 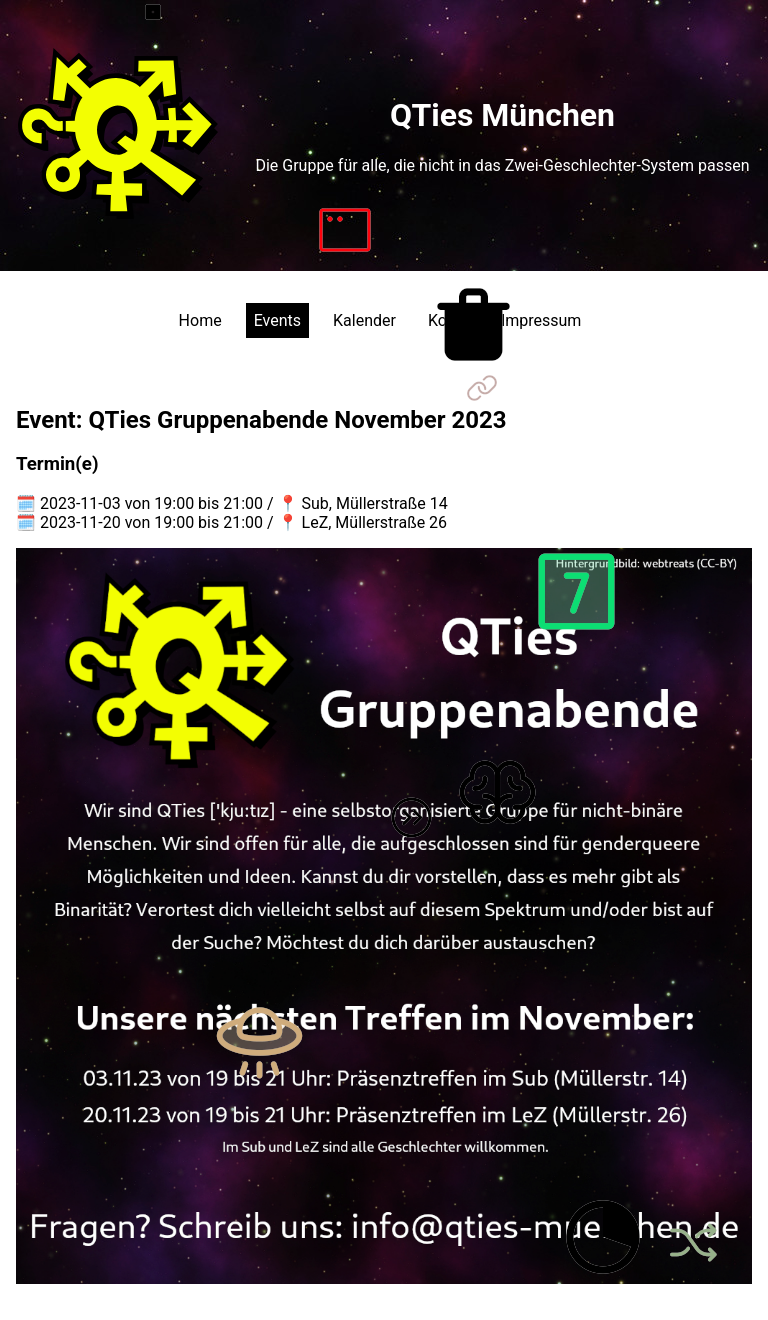 What do you see at coordinates (497, 793) in the screenshot?
I see `access AI or smart features` at bounding box center [497, 793].